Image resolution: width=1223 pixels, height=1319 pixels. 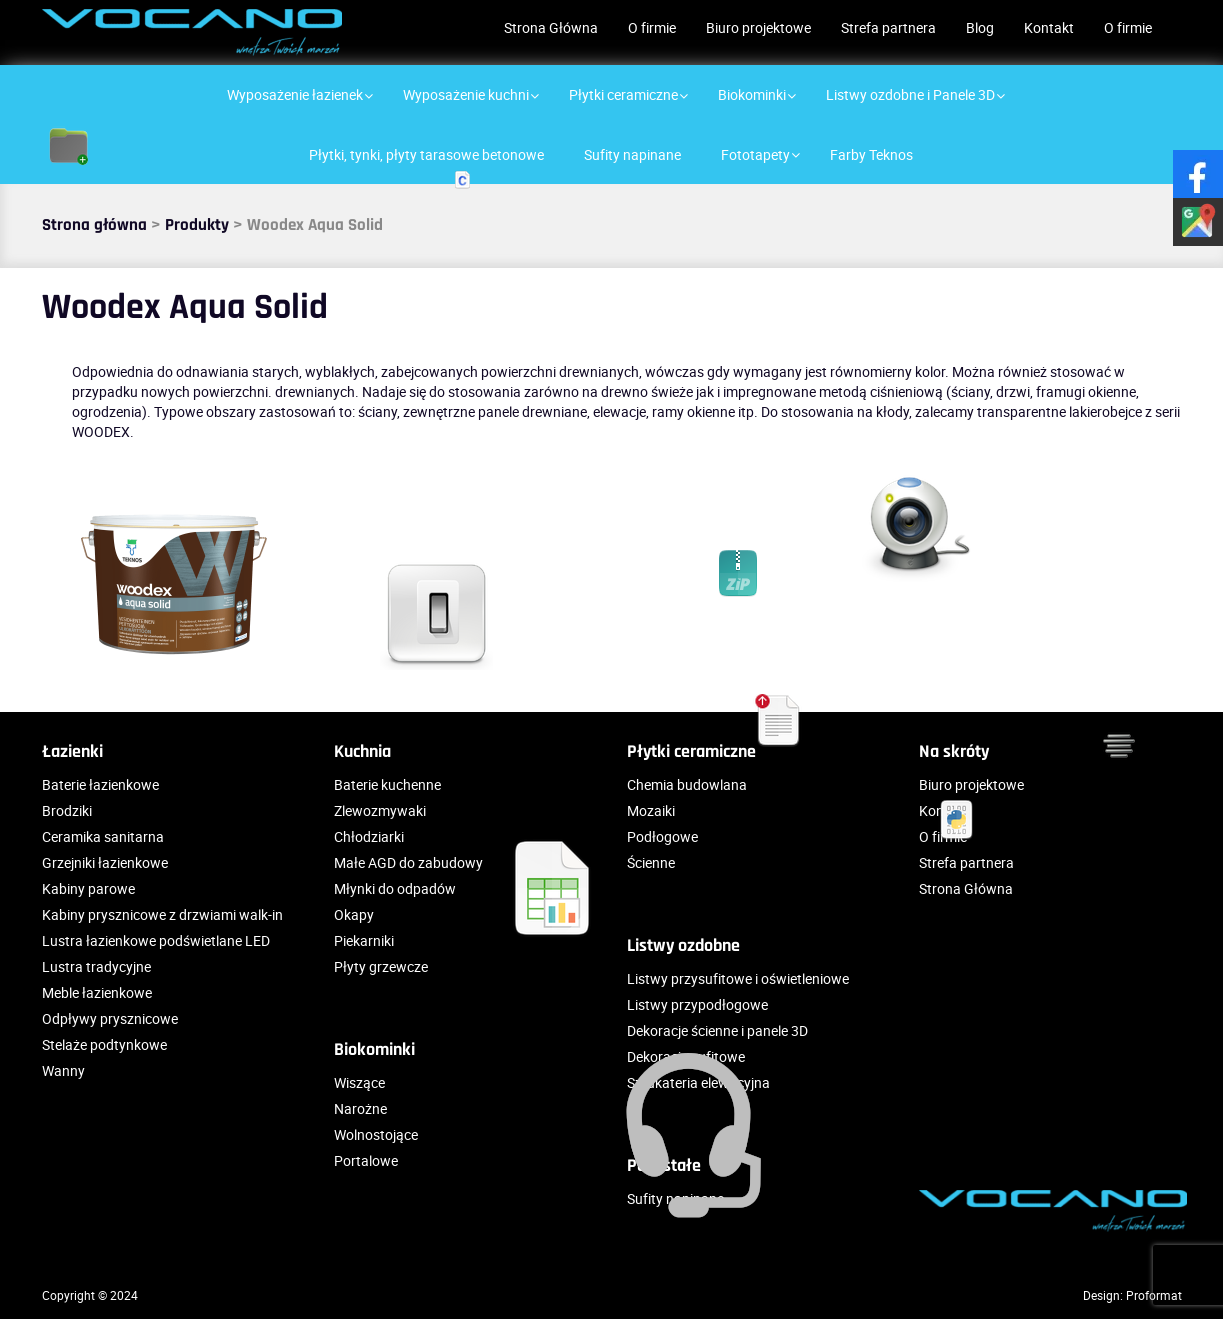 What do you see at coordinates (462, 179) in the screenshot?
I see `a C programming language source file` at bounding box center [462, 179].